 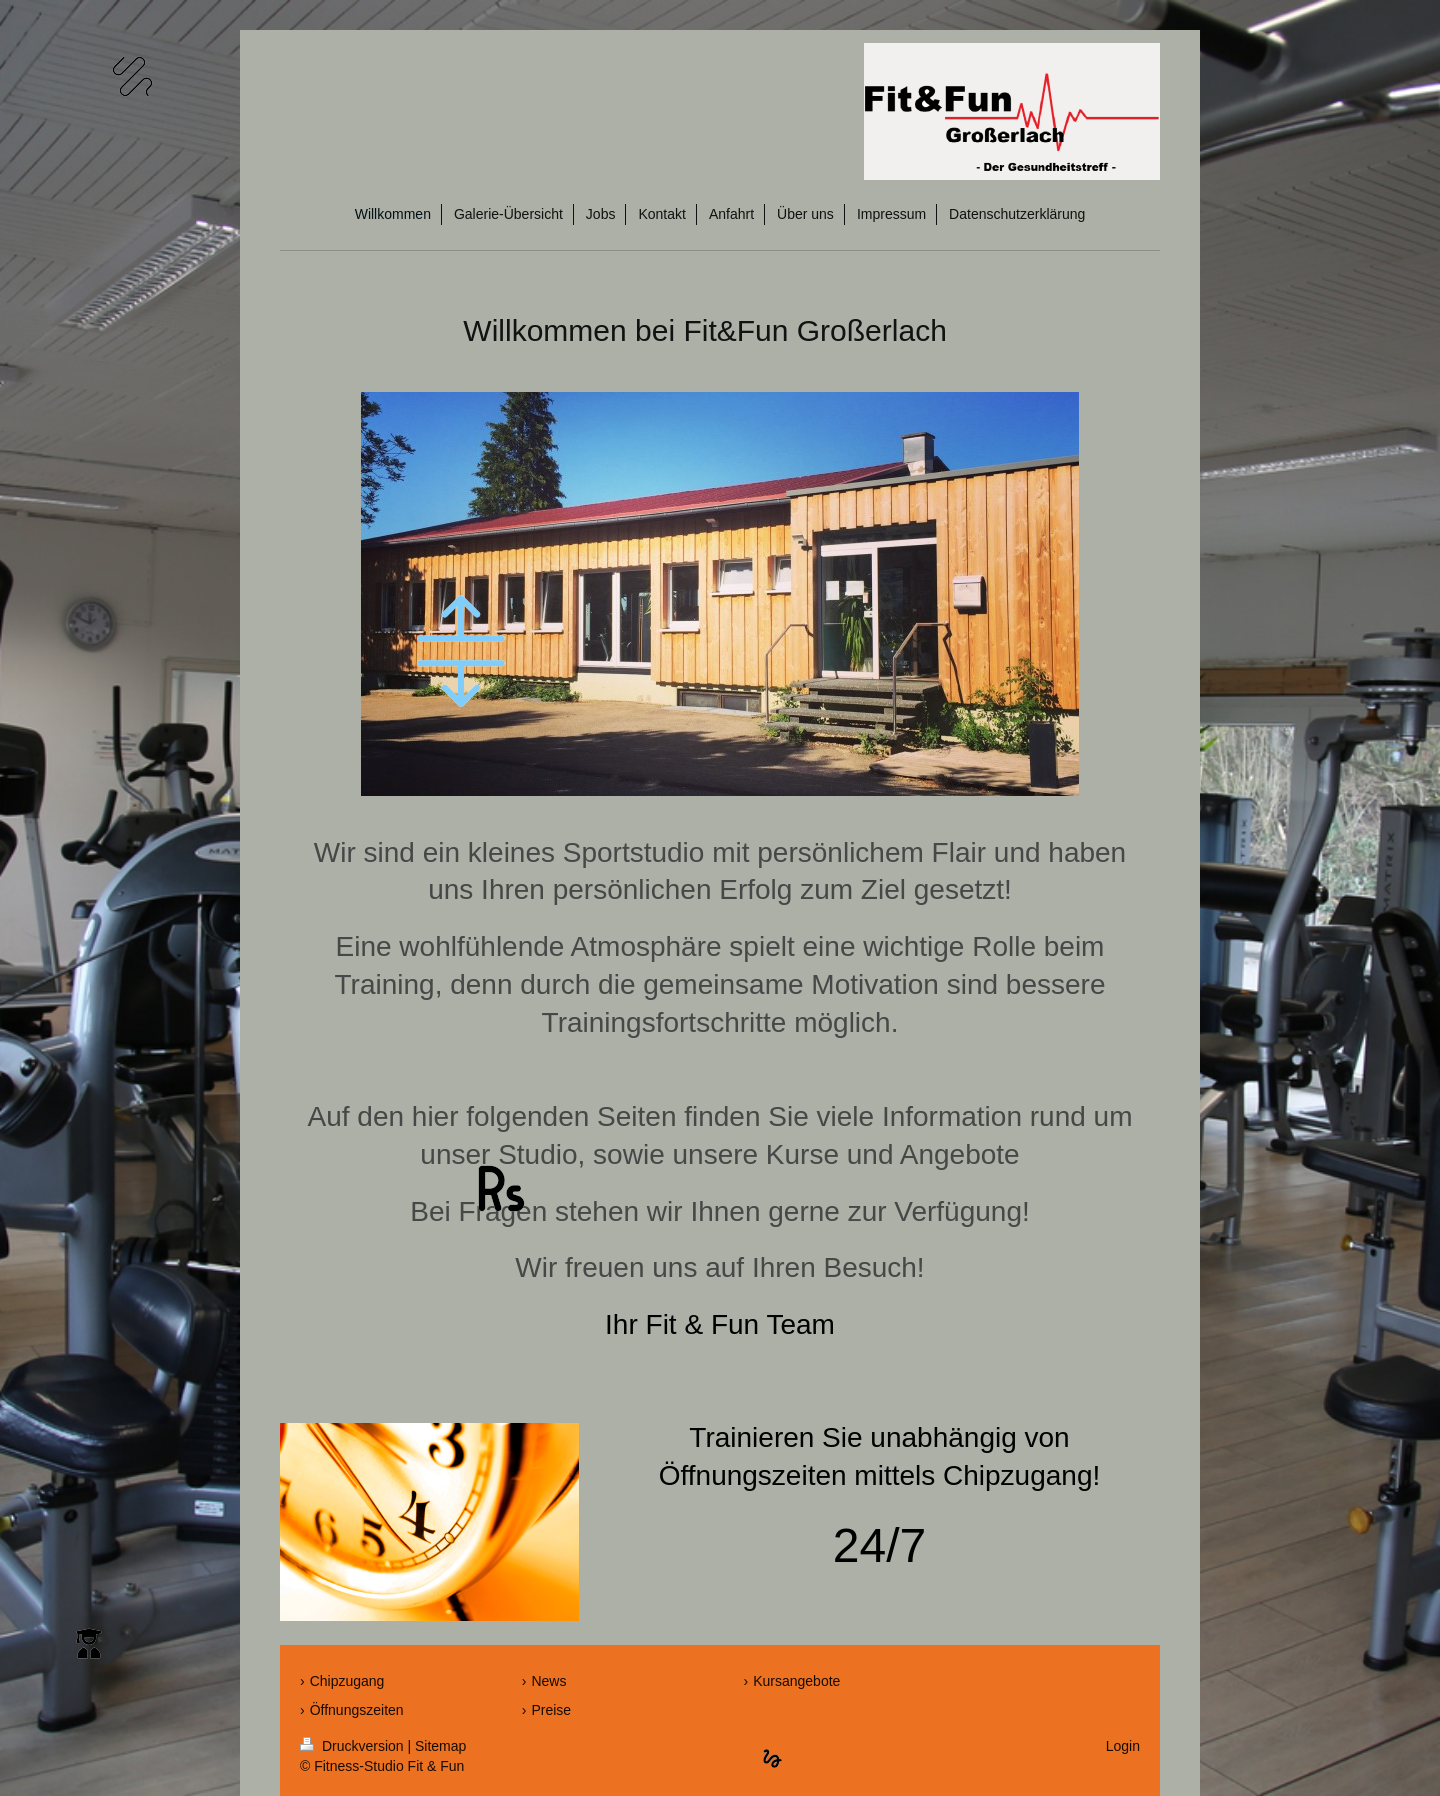 What do you see at coordinates (772, 1758) in the screenshot?
I see `draw or write with gesture input` at bounding box center [772, 1758].